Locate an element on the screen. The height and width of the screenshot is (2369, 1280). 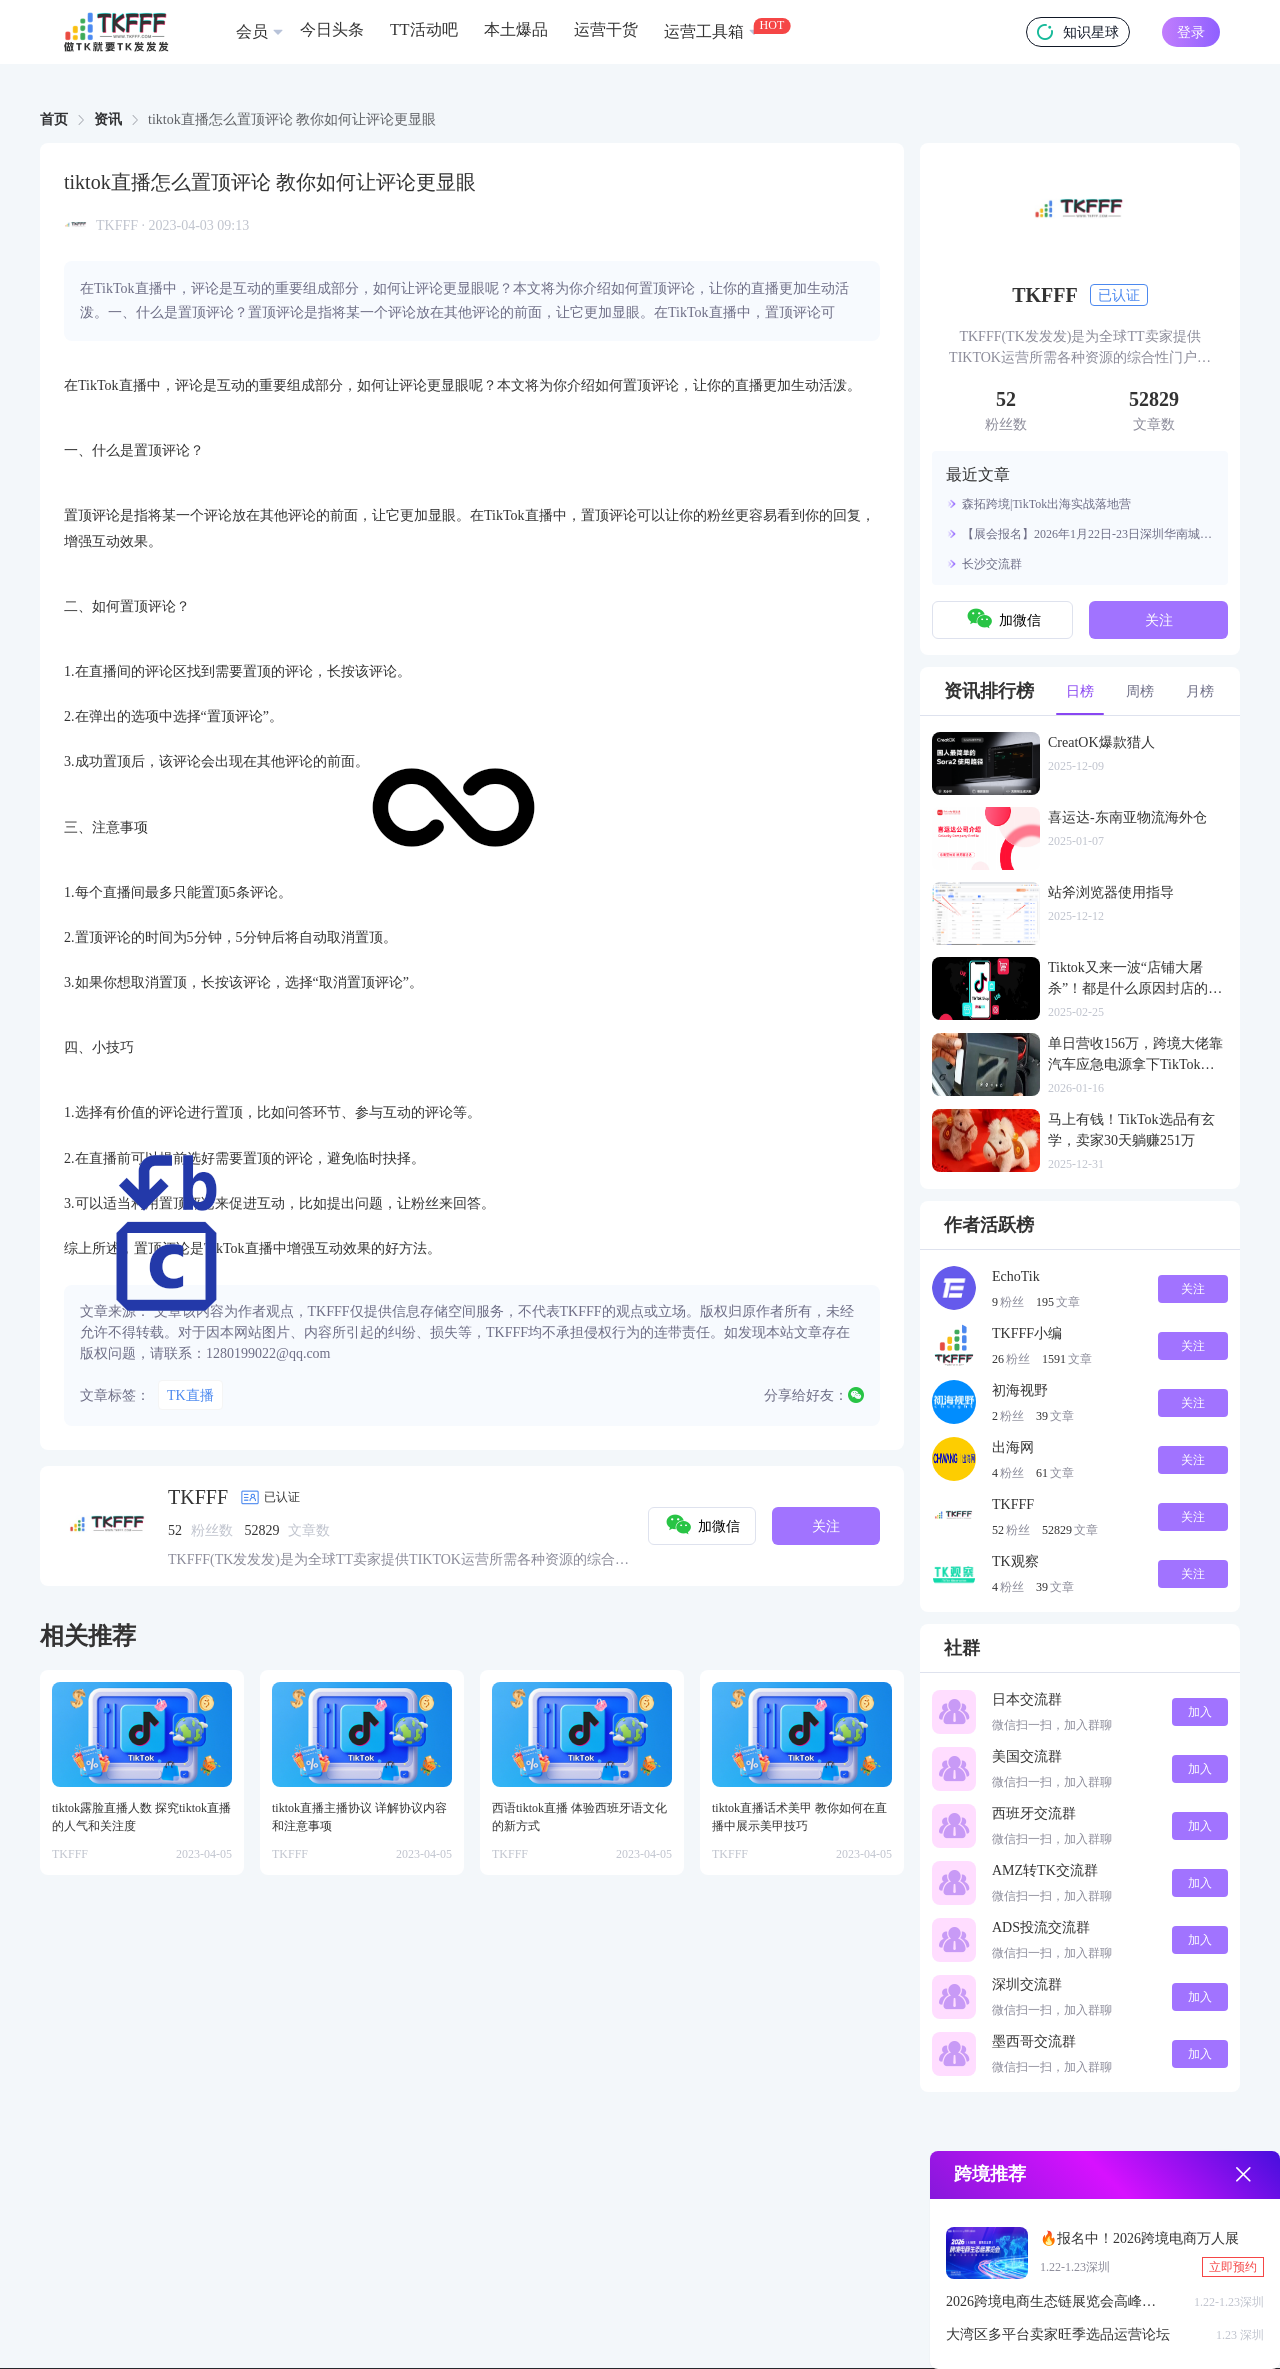
indicates unlimited or infinite content is located at coordinates (453, 807).